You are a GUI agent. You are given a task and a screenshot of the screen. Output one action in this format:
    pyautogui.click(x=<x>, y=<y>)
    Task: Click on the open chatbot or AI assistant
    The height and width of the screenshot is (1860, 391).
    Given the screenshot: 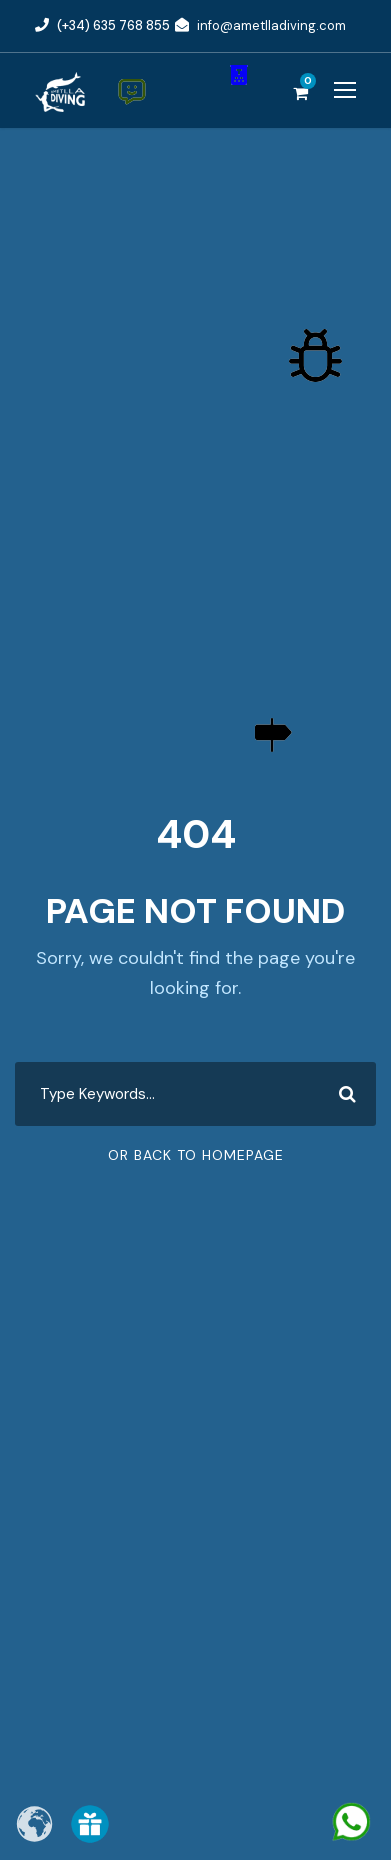 What is the action you would take?
    pyautogui.click(x=132, y=91)
    